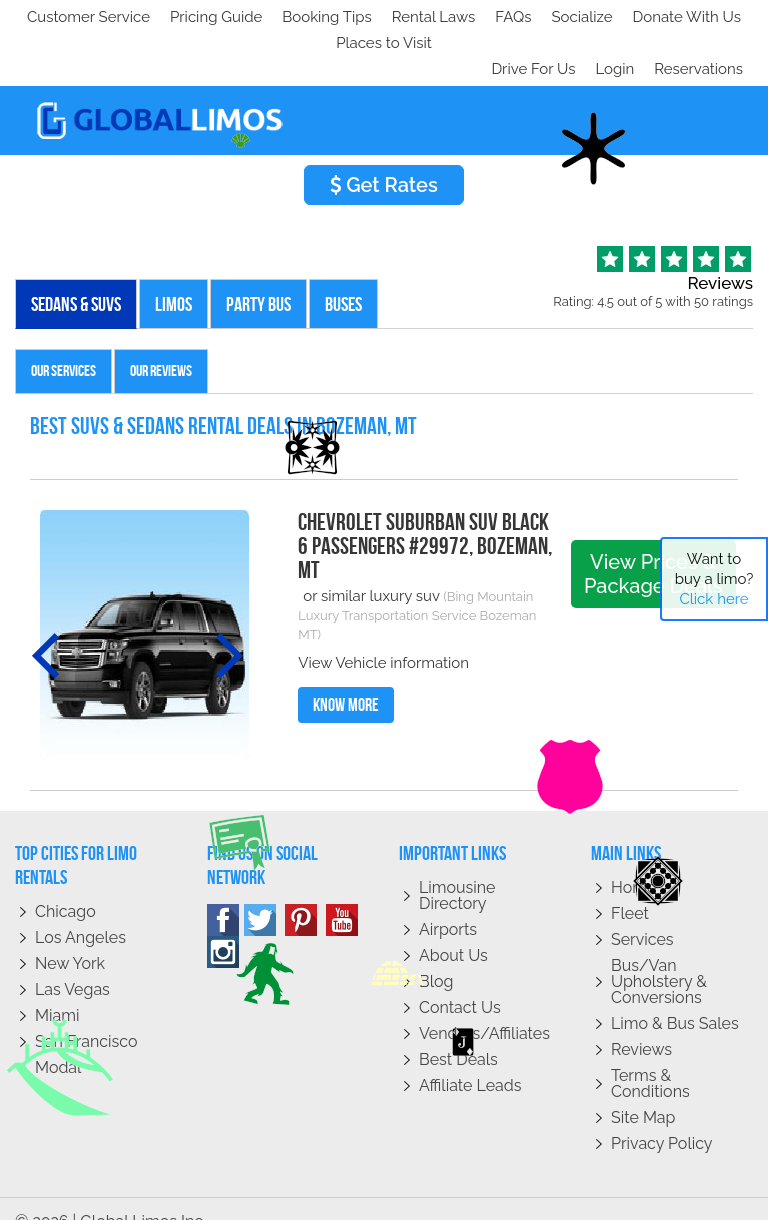 Image resolution: width=768 pixels, height=1220 pixels. I want to click on winter or arctic themed content, so click(397, 973).